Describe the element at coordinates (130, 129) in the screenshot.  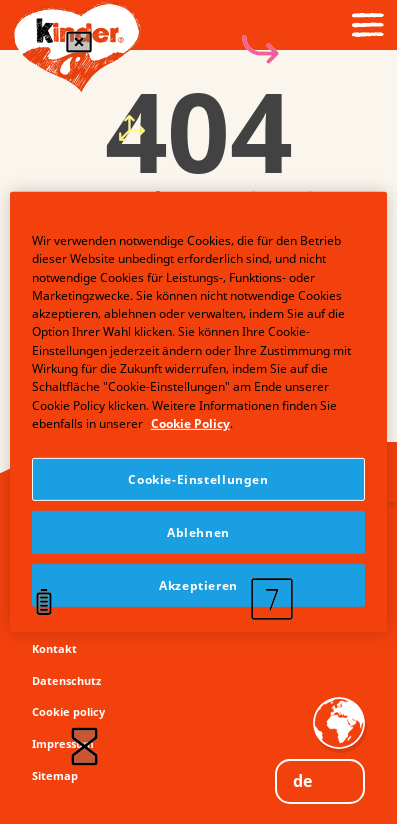
I see `switch to 3D view or coordinate system` at that location.